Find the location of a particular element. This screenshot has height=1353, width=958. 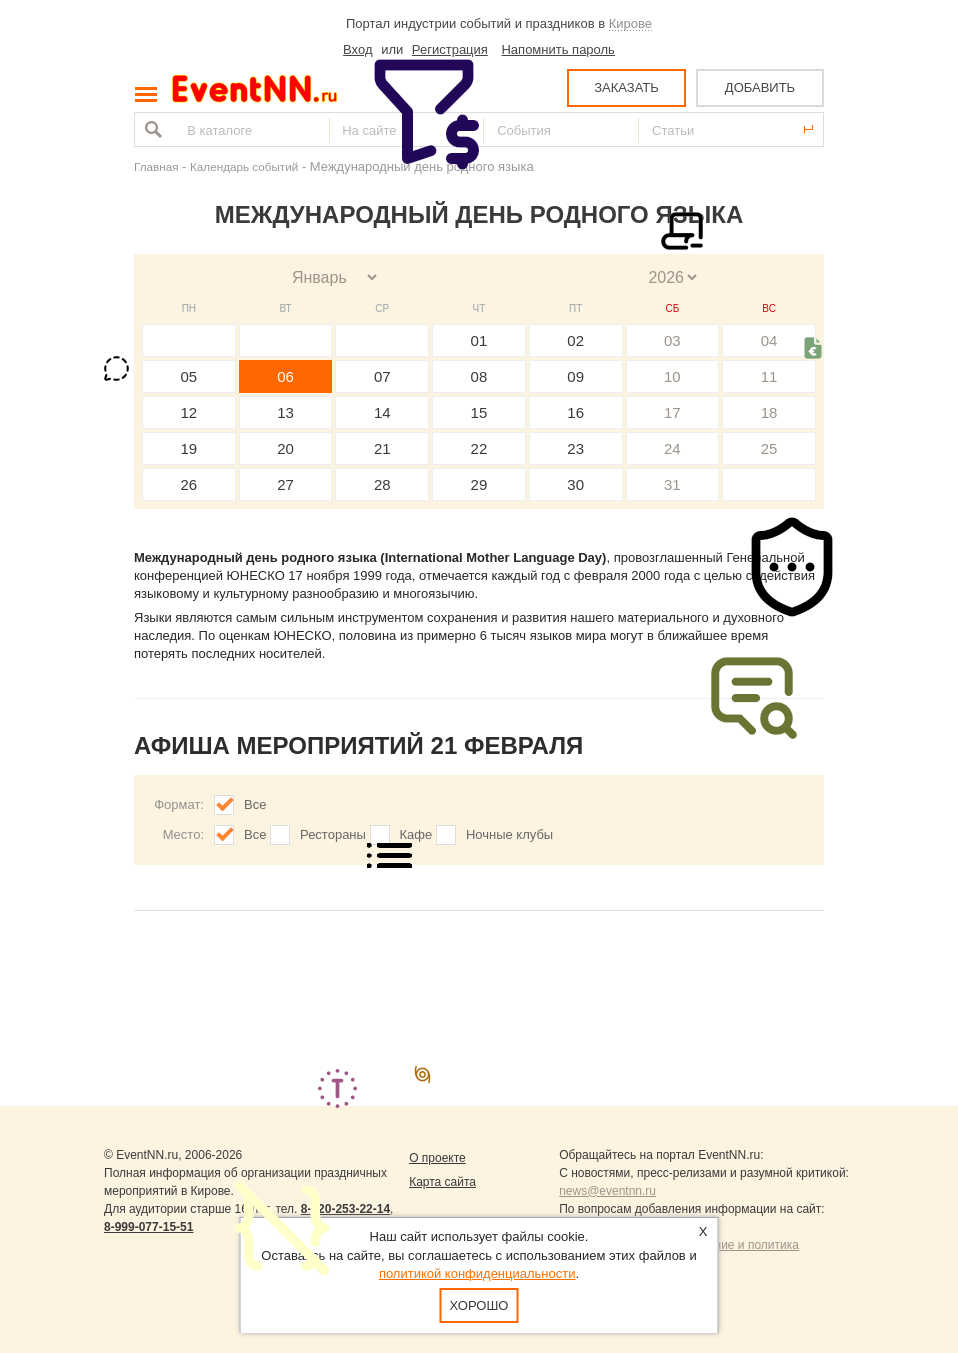

filter results by price or cost is located at coordinates (424, 109).